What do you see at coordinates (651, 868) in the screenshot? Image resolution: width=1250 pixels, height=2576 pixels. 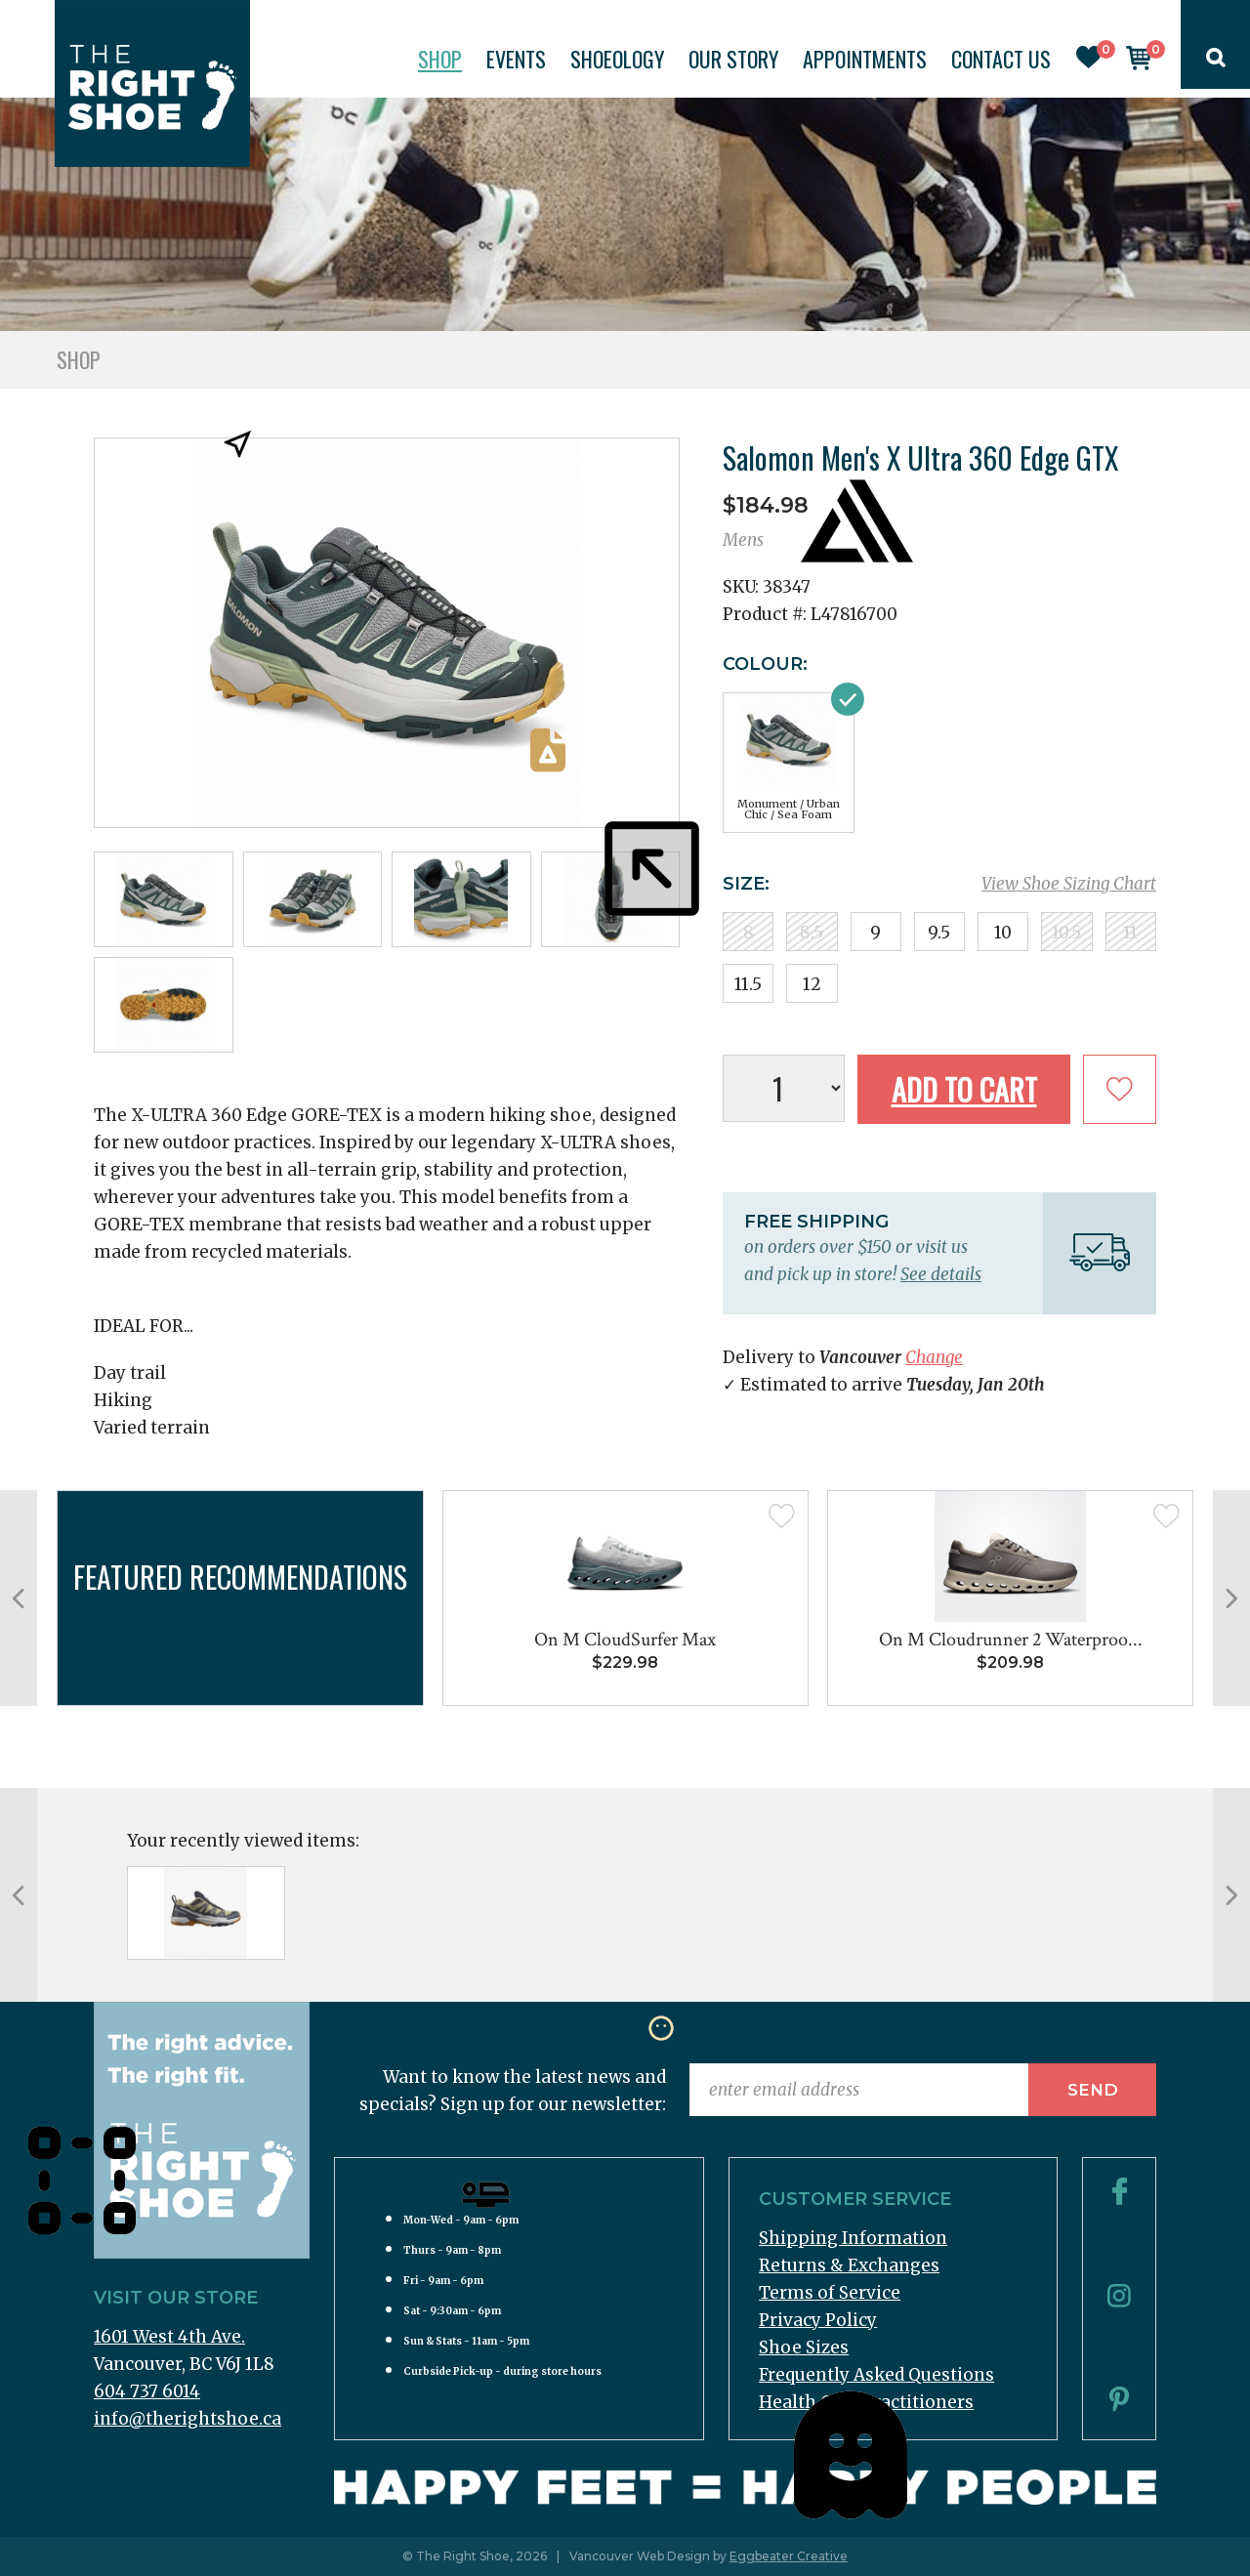 I see `navigate to the top-left or home position` at bounding box center [651, 868].